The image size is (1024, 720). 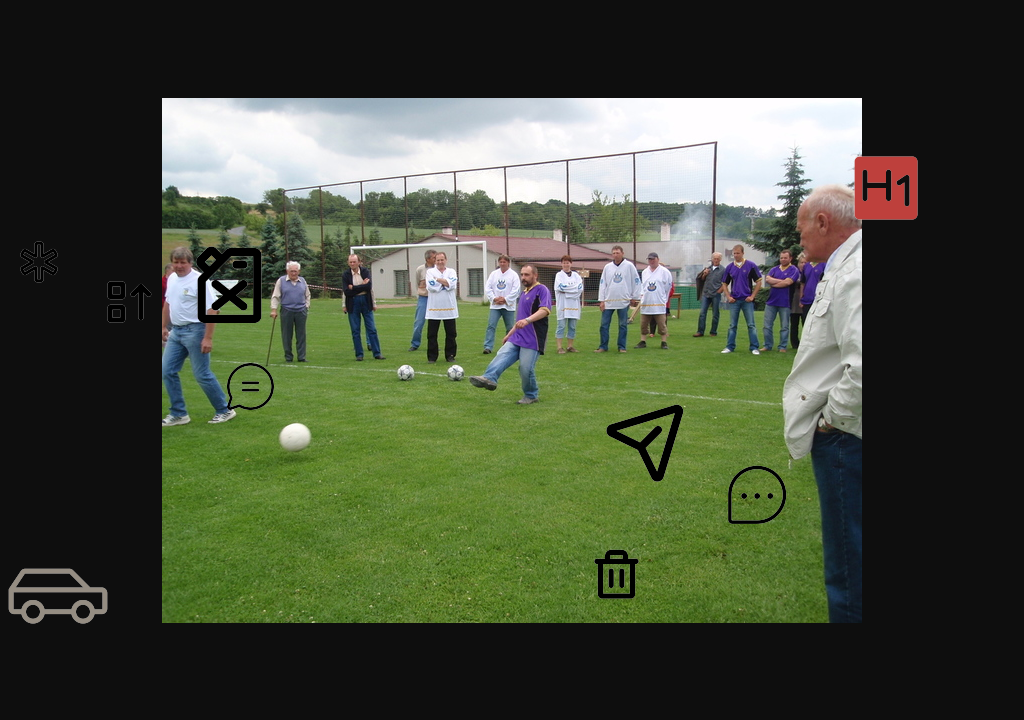 I want to click on sort items in ascending order, so click(x=128, y=302).